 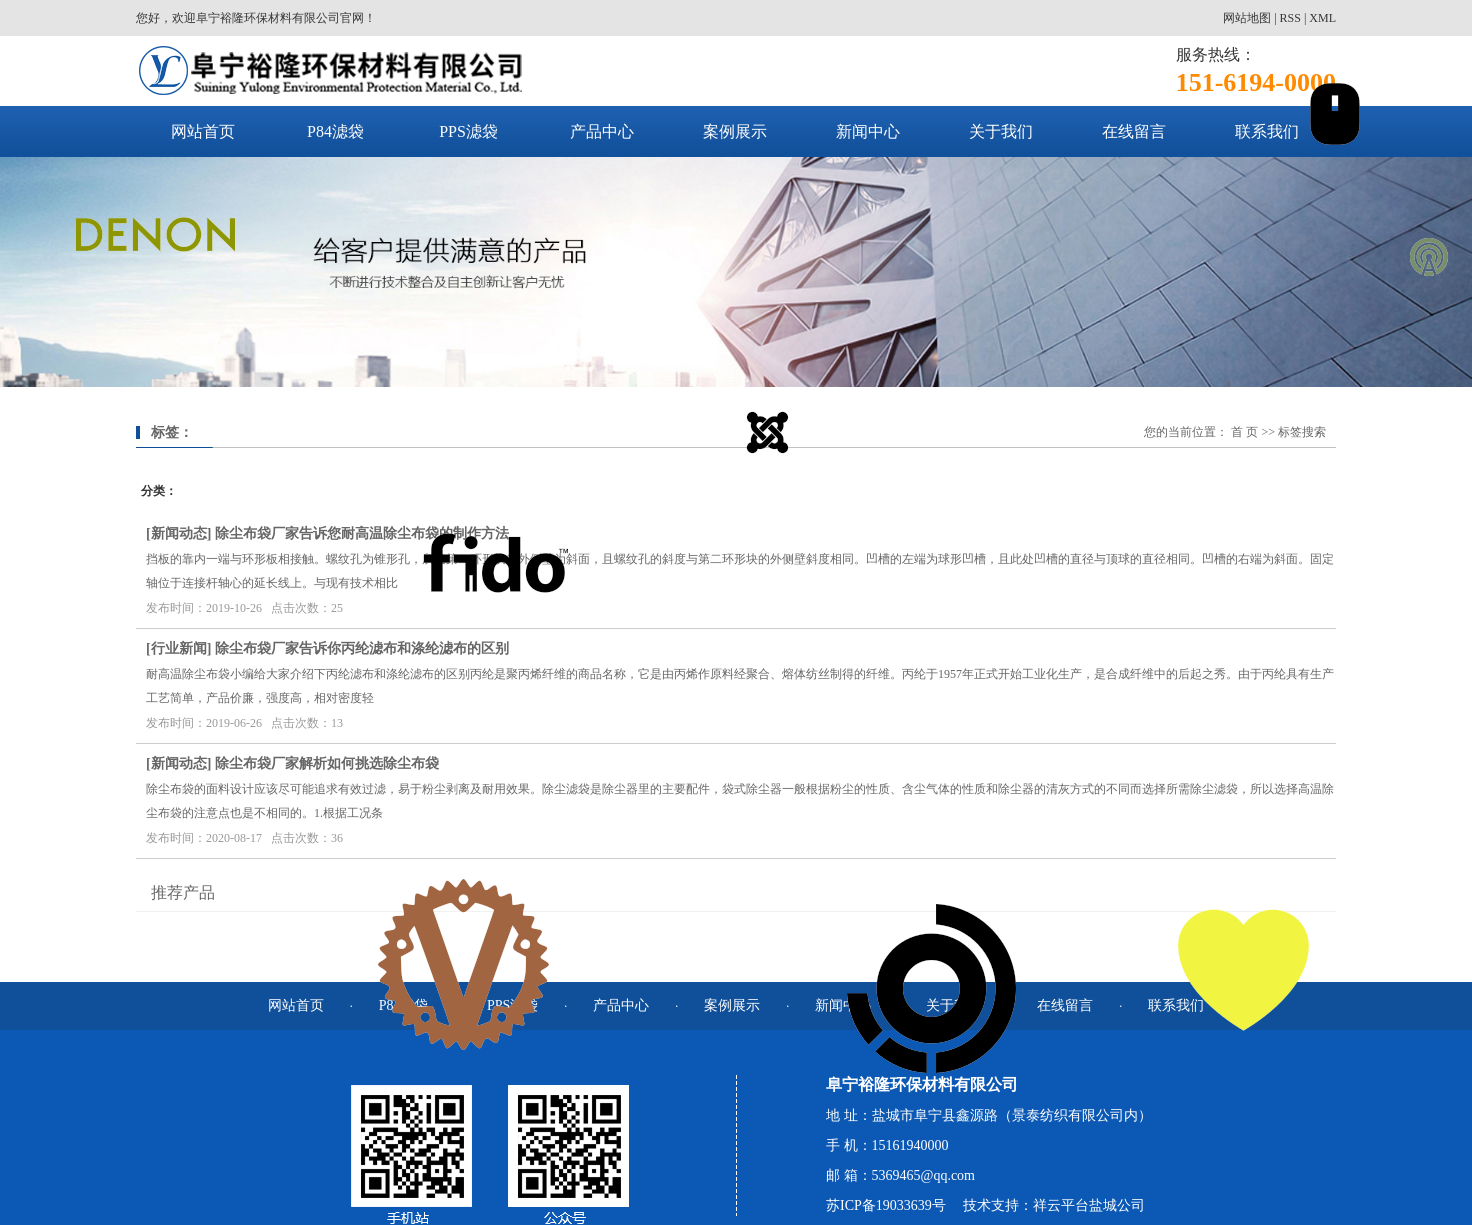 What do you see at coordinates (931, 988) in the screenshot?
I see `turborepo logo - a build system for JavaScript and TypeScript codebases` at bounding box center [931, 988].